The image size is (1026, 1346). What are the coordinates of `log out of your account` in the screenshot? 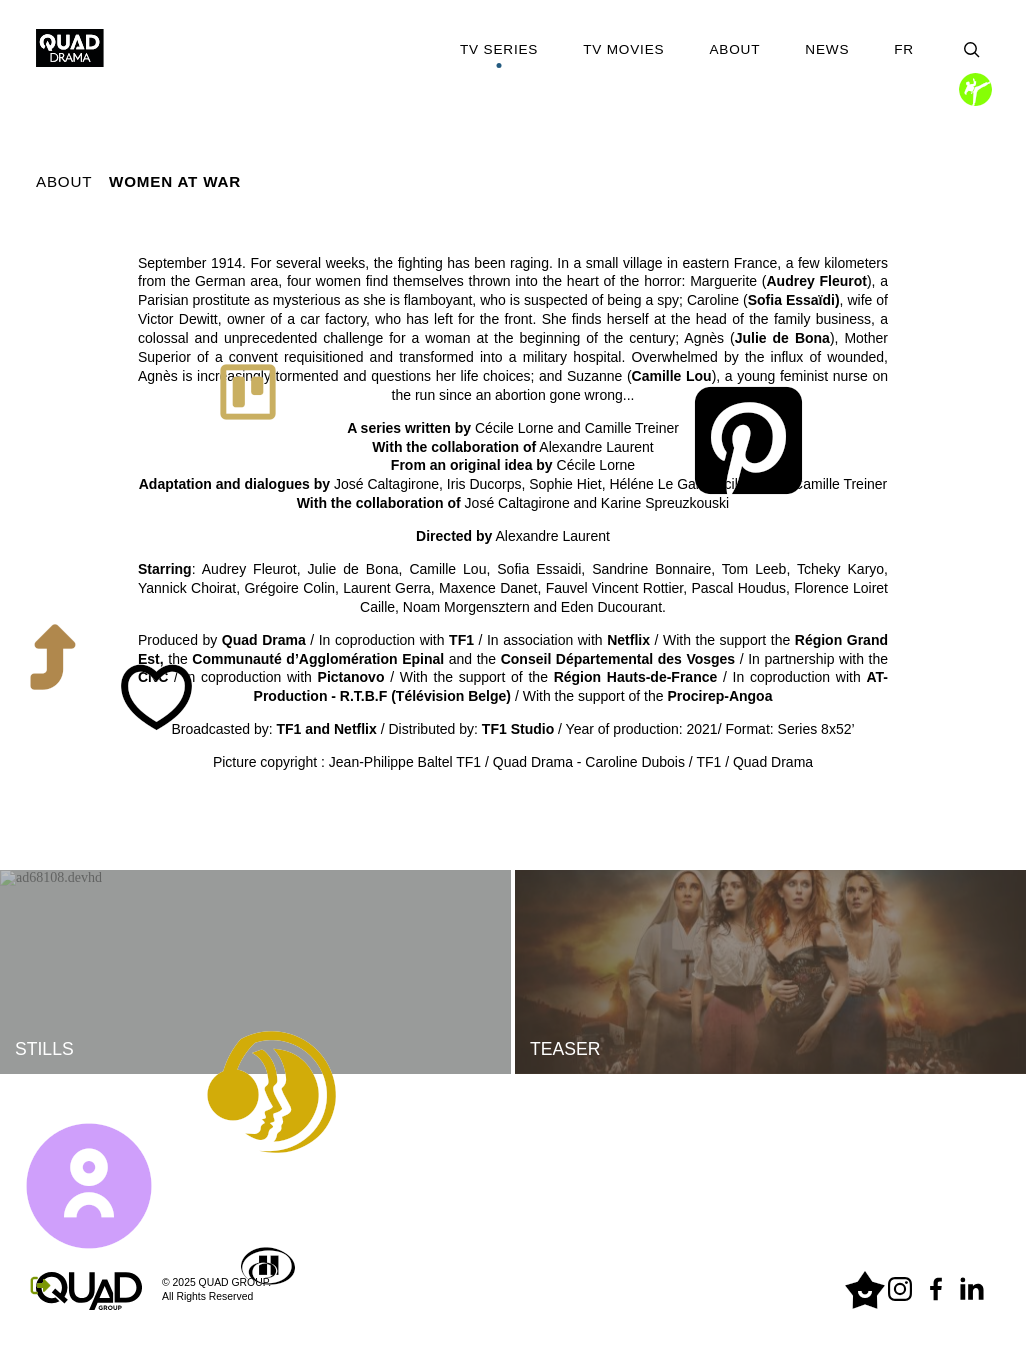 It's located at (40, 1285).